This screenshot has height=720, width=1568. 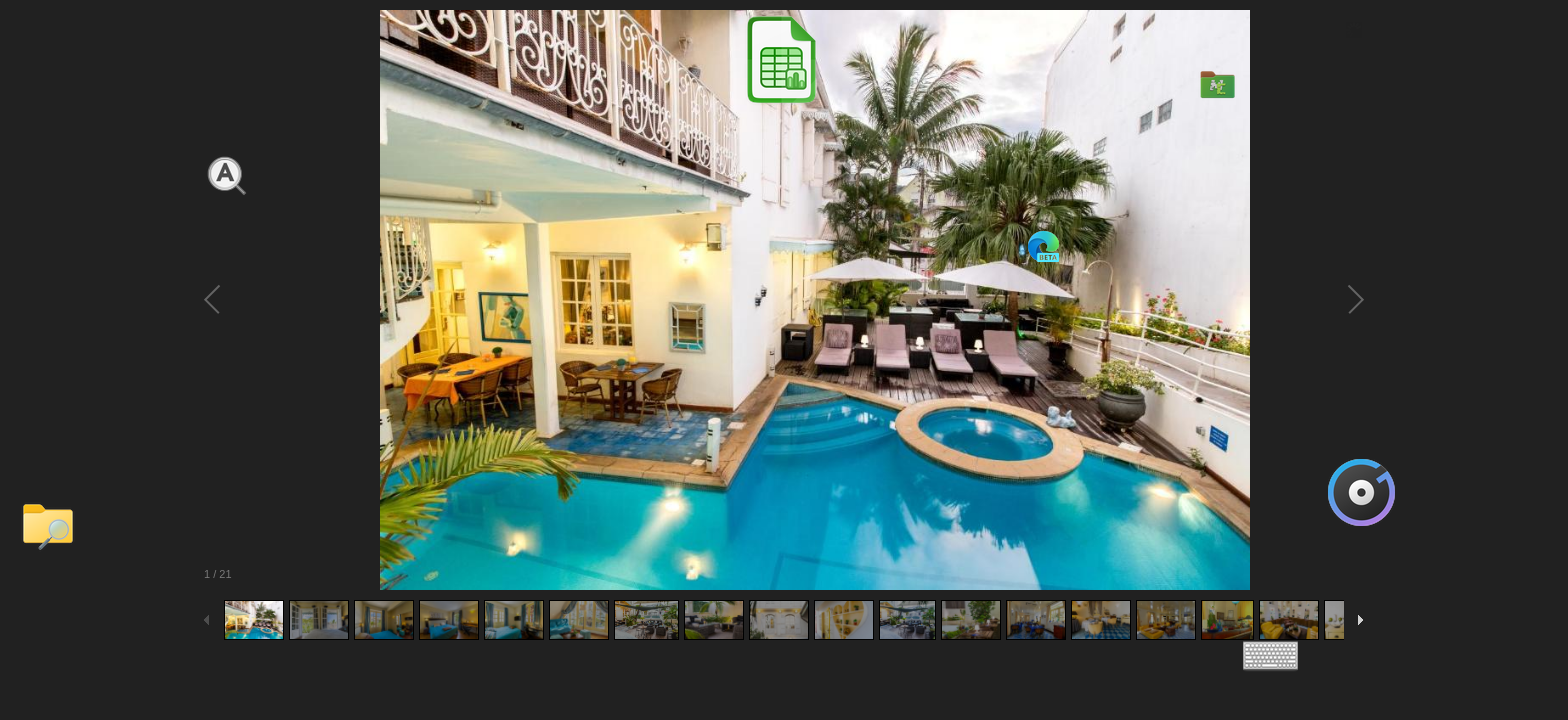 What do you see at coordinates (1043, 246) in the screenshot?
I see `launch microsoft edge beta browser` at bounding box center [1043, 246].